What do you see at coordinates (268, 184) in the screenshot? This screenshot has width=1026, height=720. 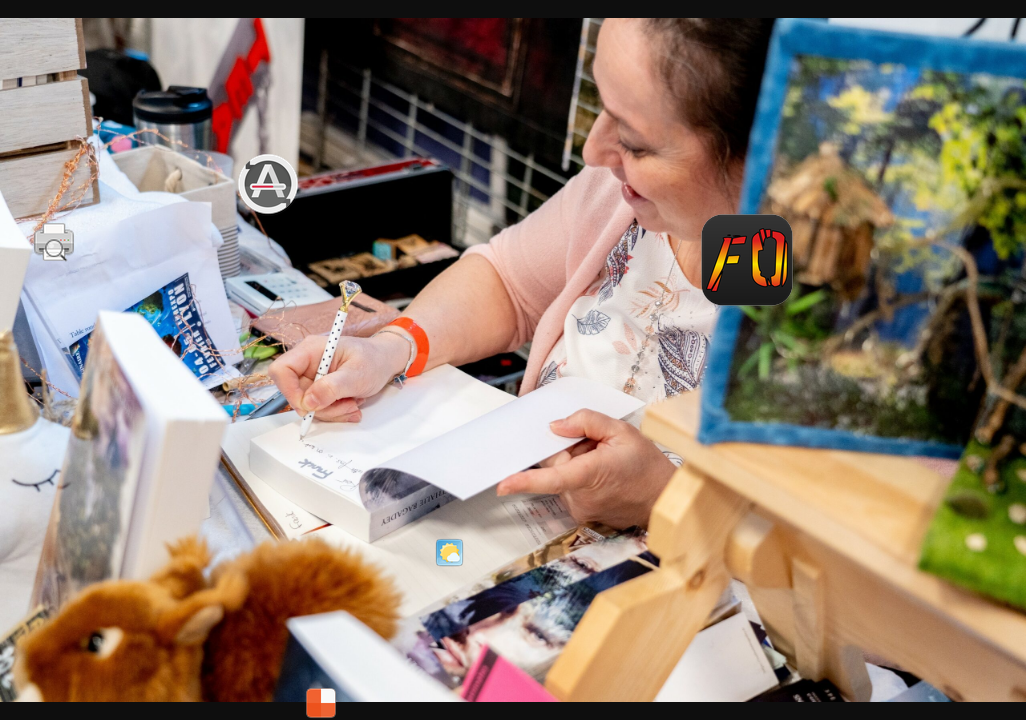 I see `open the software updater application` at bounding box center [268, 184].